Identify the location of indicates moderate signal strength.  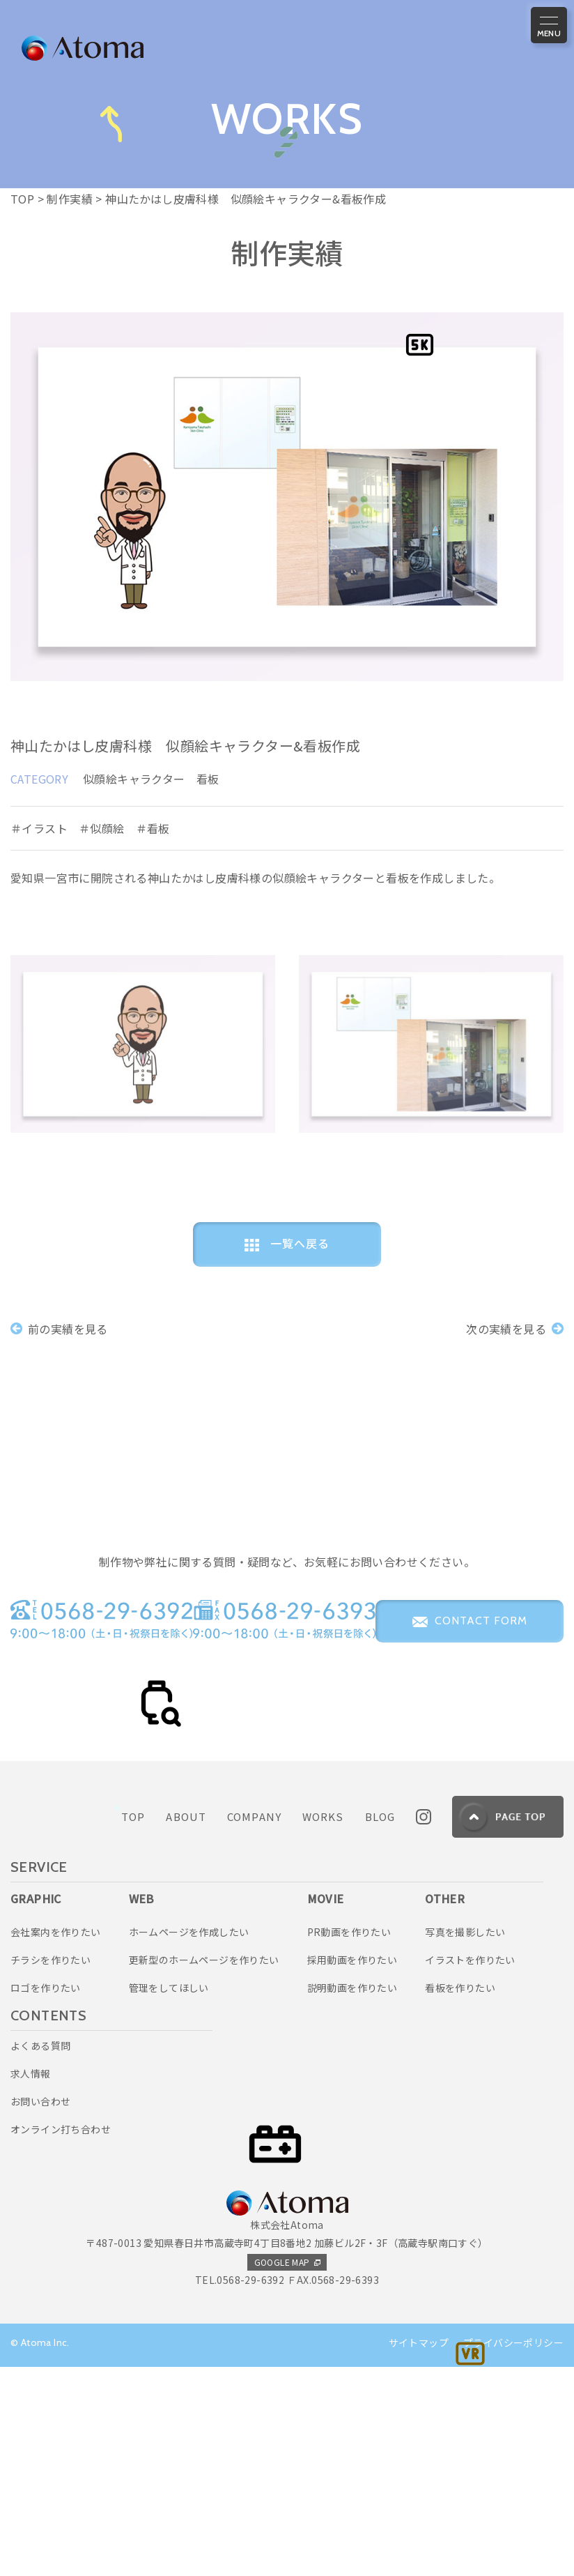
(118, 1806).